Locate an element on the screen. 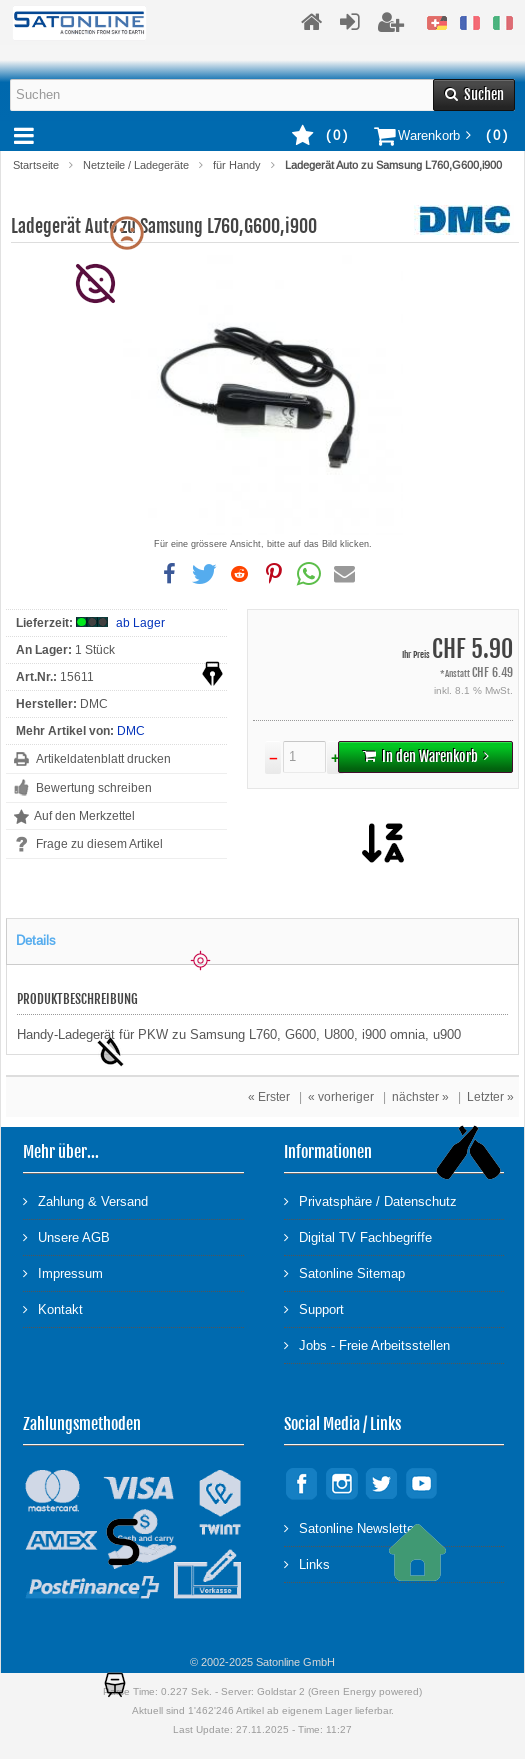 Image resolution: width=525 pixels, height=1759 pixels. open the Untappd app is located at coordinates (468, 1152).